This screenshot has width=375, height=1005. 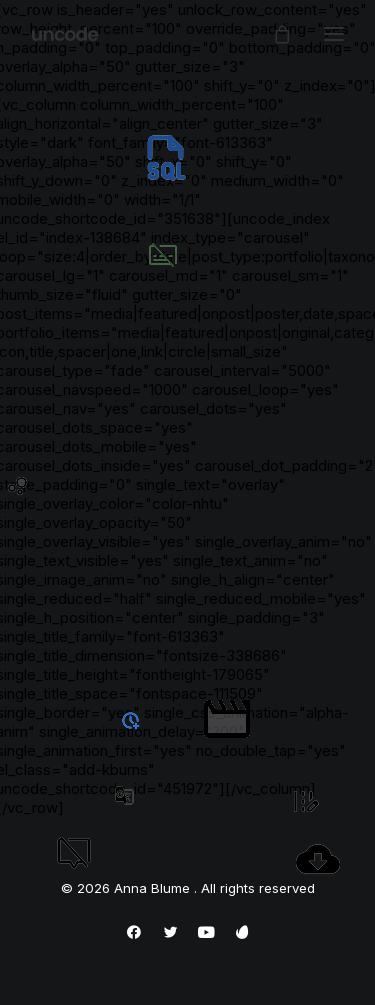 I want to click on download file from cloud storage, so click(x=318, y=859).